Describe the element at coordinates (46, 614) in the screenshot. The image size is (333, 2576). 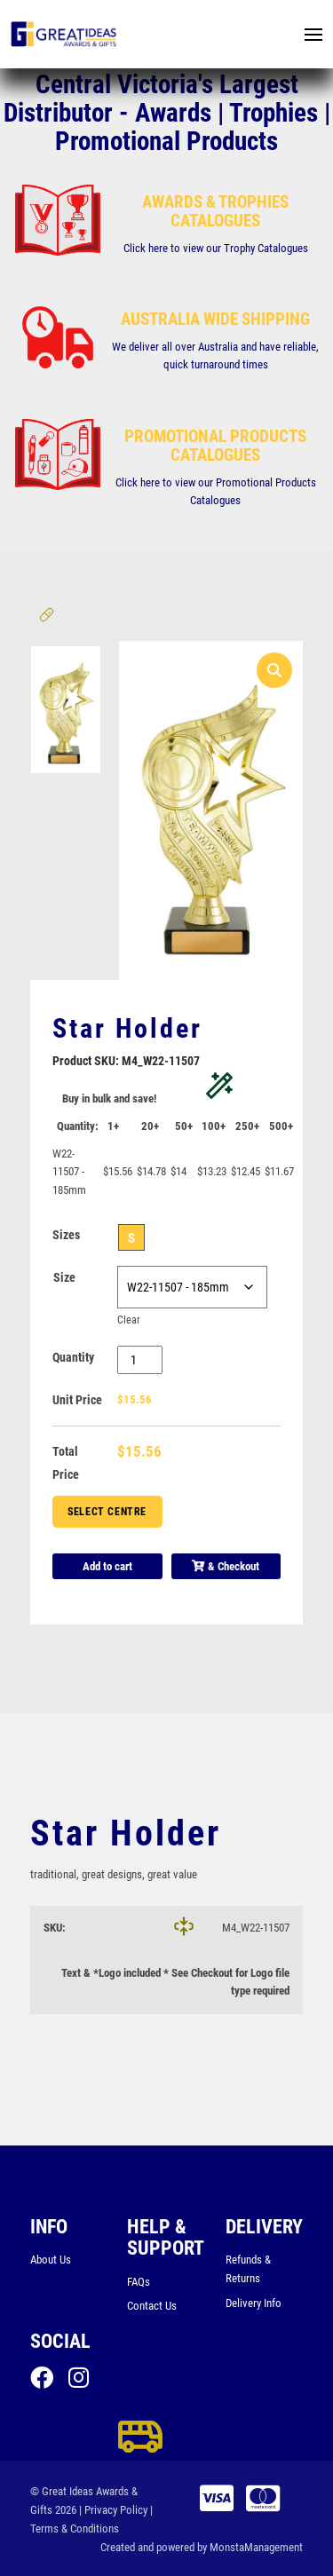
I see `access medication reminders` at that location.